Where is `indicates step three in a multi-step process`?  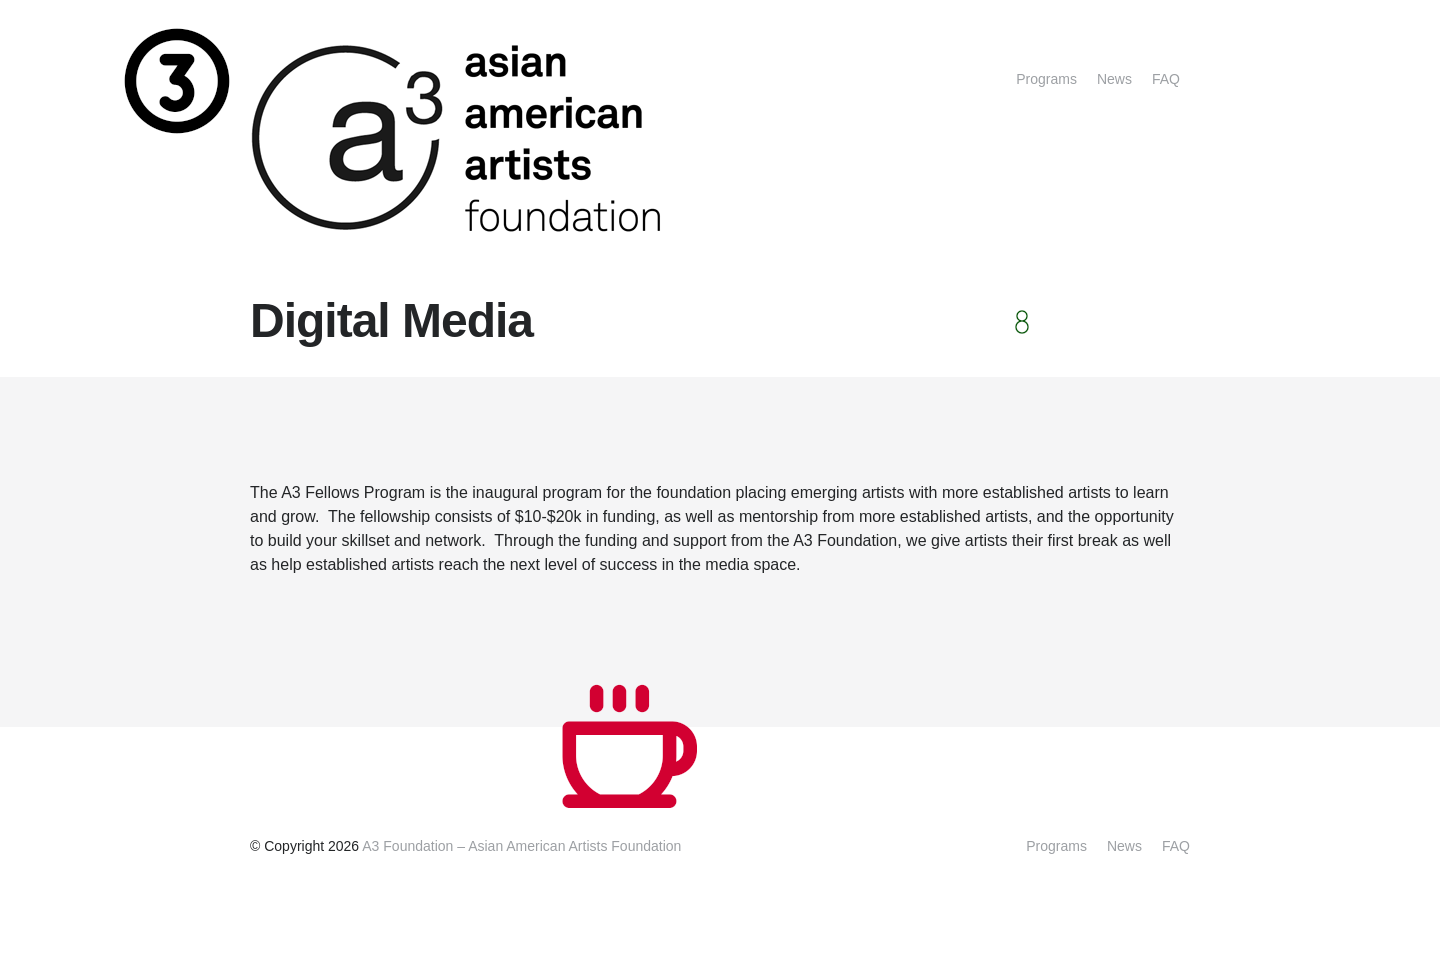 indicates step three in a multi-step process is located at coordinates (177, 81).